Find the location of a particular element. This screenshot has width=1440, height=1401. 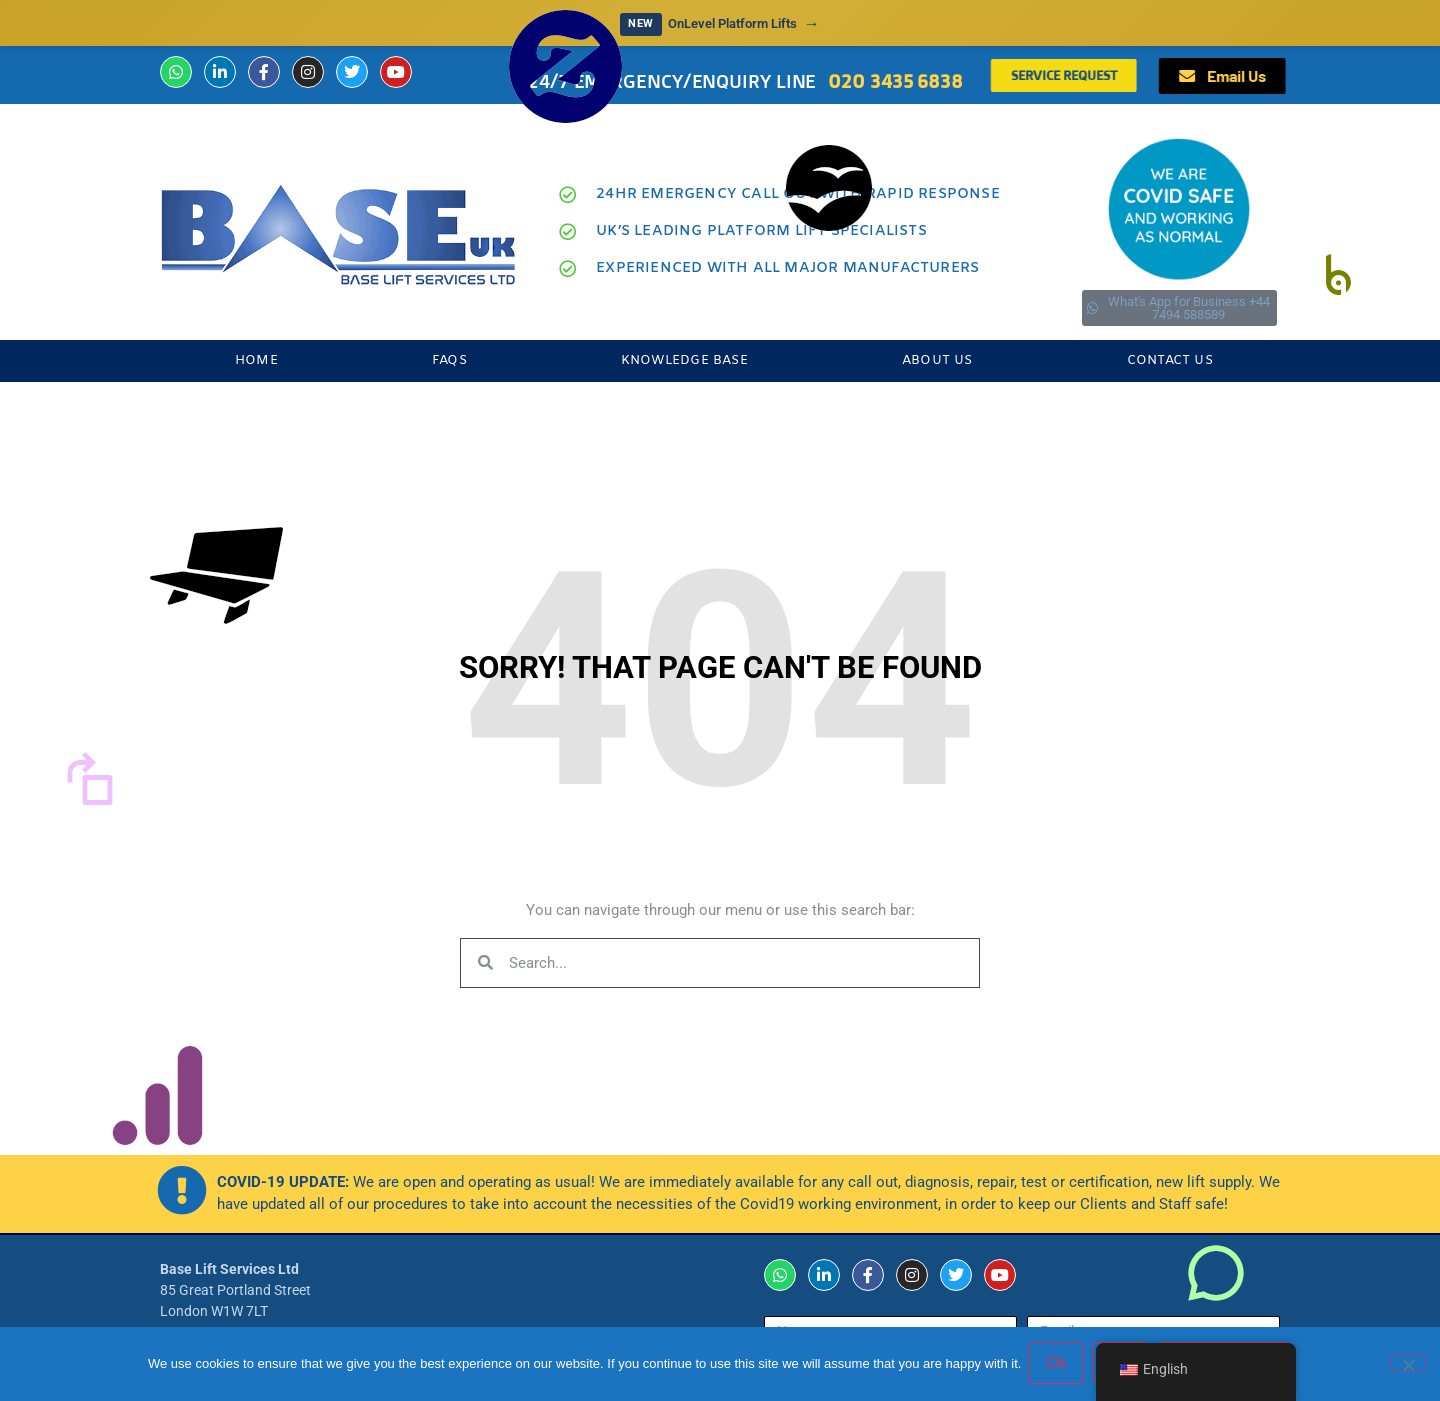

visit zazzle website or store is located at coordinates (565, 66).